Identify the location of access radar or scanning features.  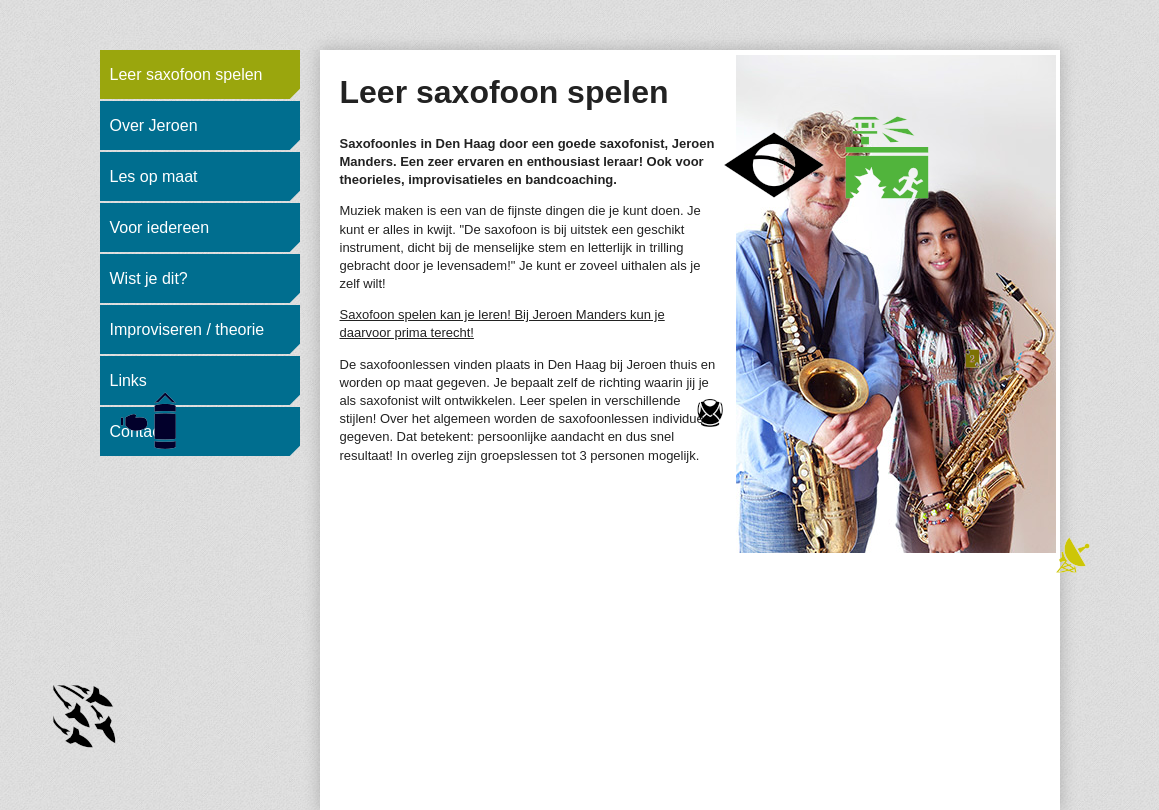
(1071, 554).